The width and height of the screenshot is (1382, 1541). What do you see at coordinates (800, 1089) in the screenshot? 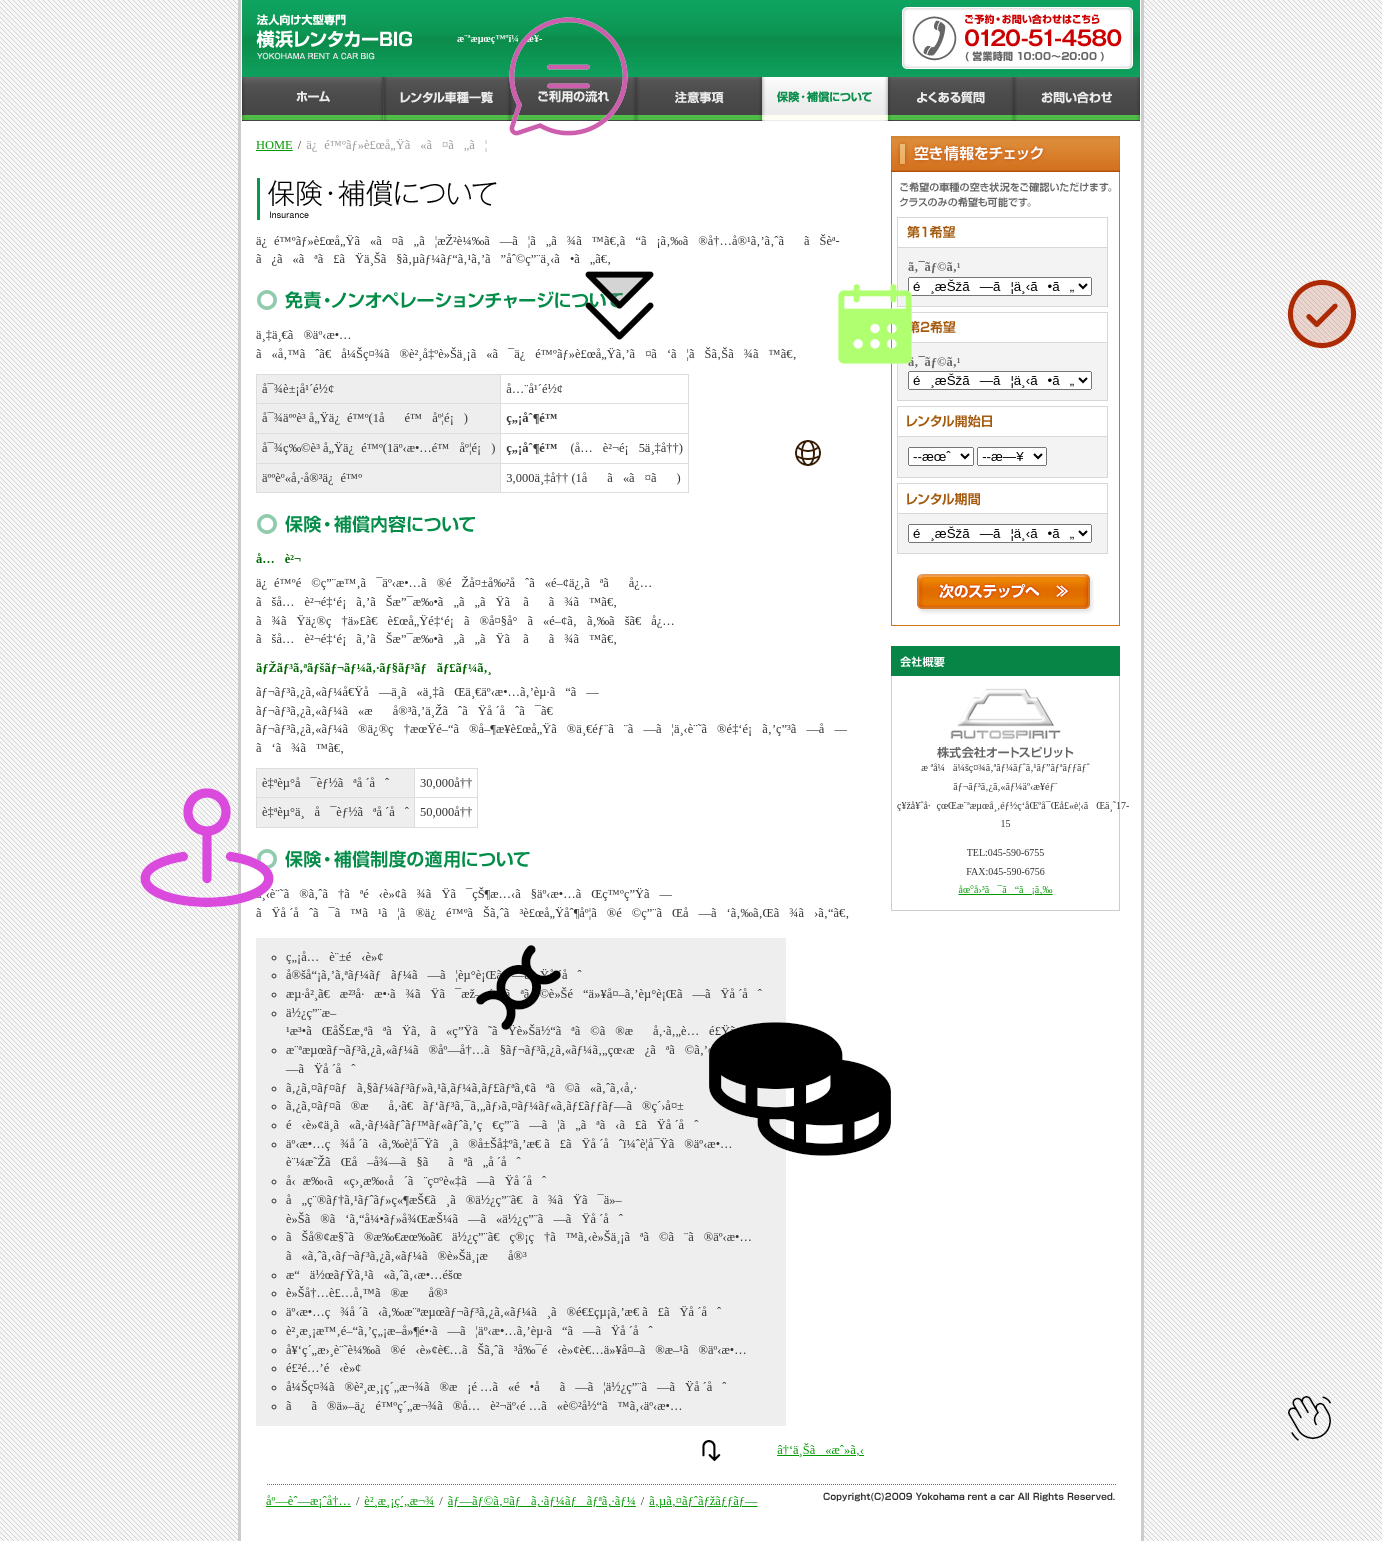
I see `view your coin balance or currency` at bounding box center [800, 1089].